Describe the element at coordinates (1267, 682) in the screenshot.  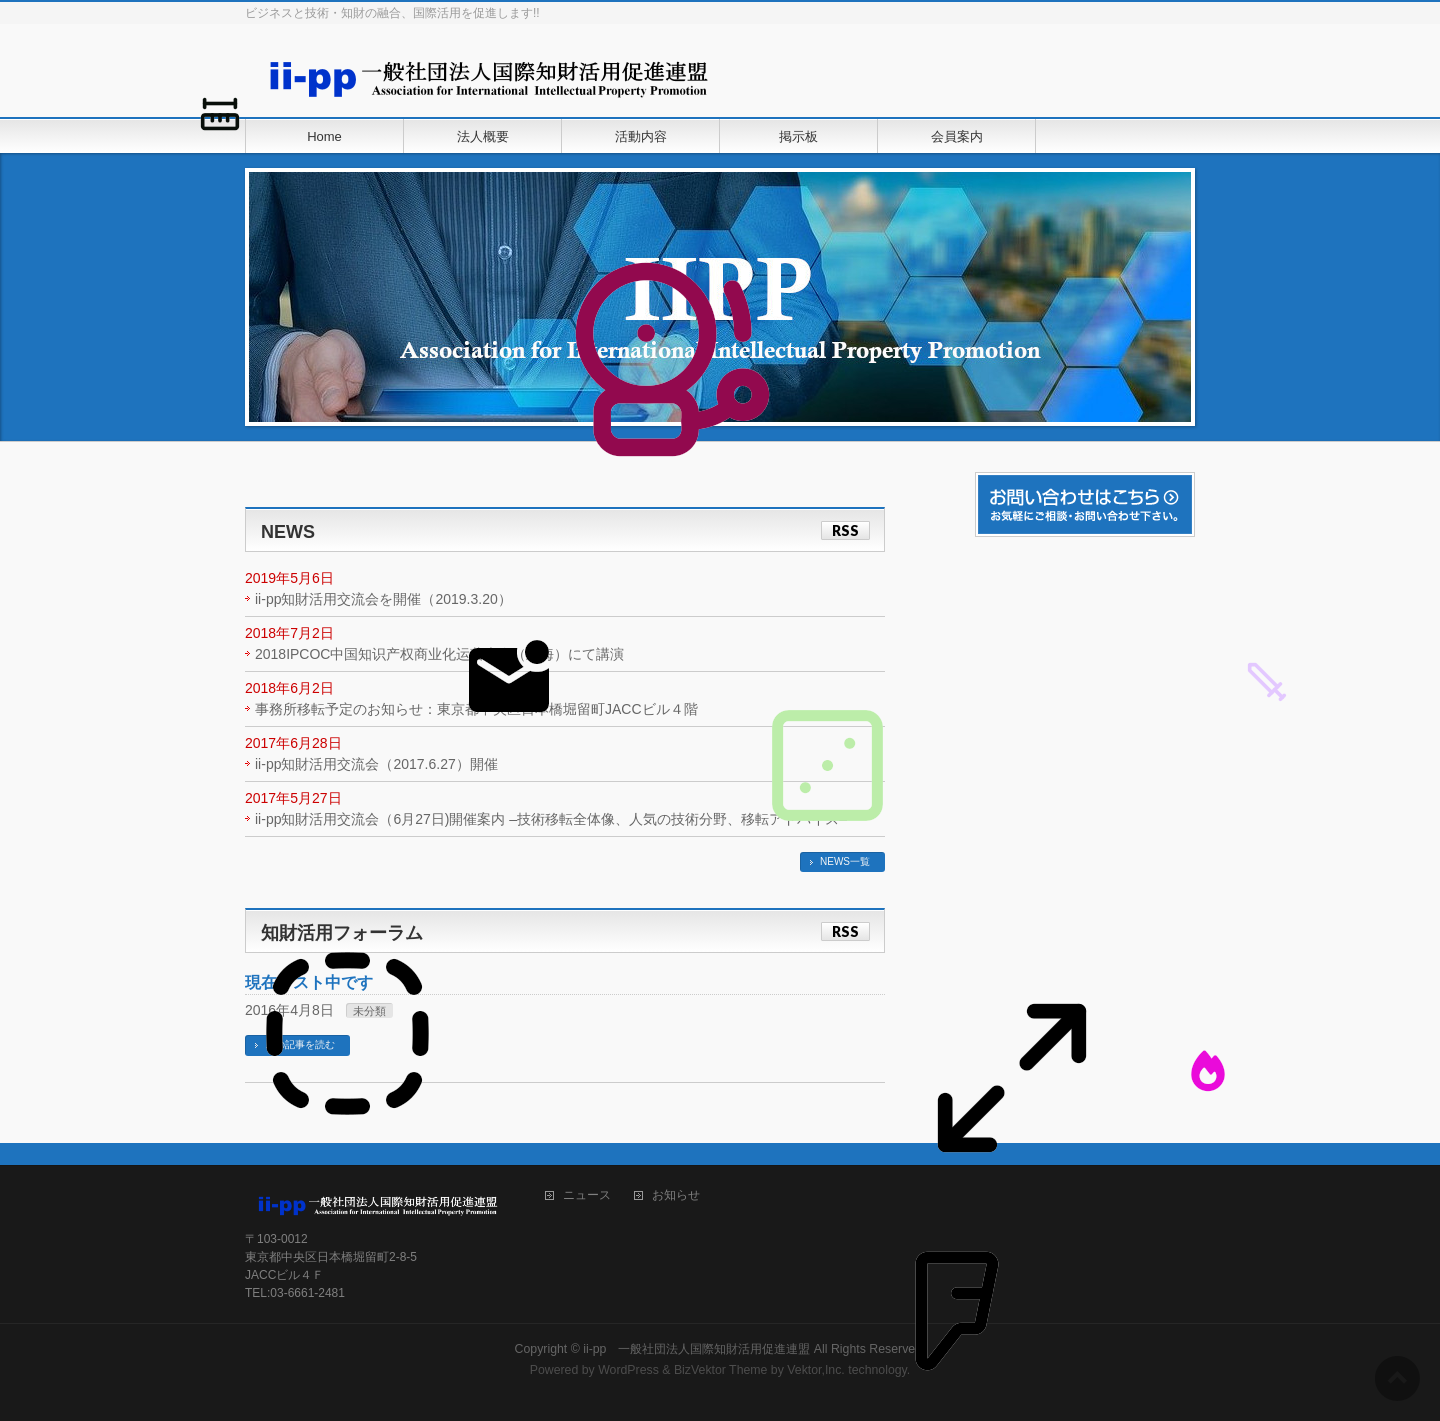
I see `access weapons or combat features` at that location.